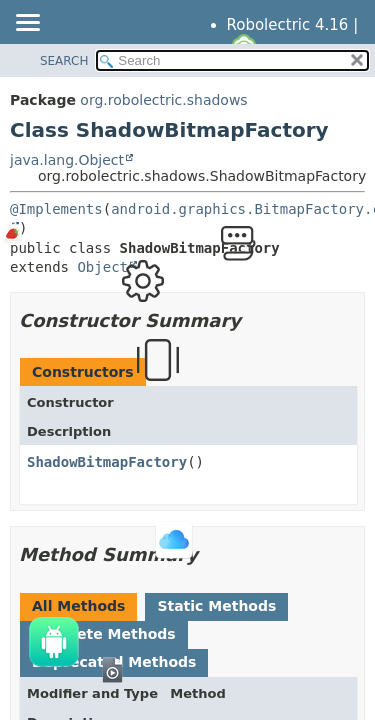 This screenshot has height=720, width=375. I want to click on access application settings or preferences, so click(143, 281).